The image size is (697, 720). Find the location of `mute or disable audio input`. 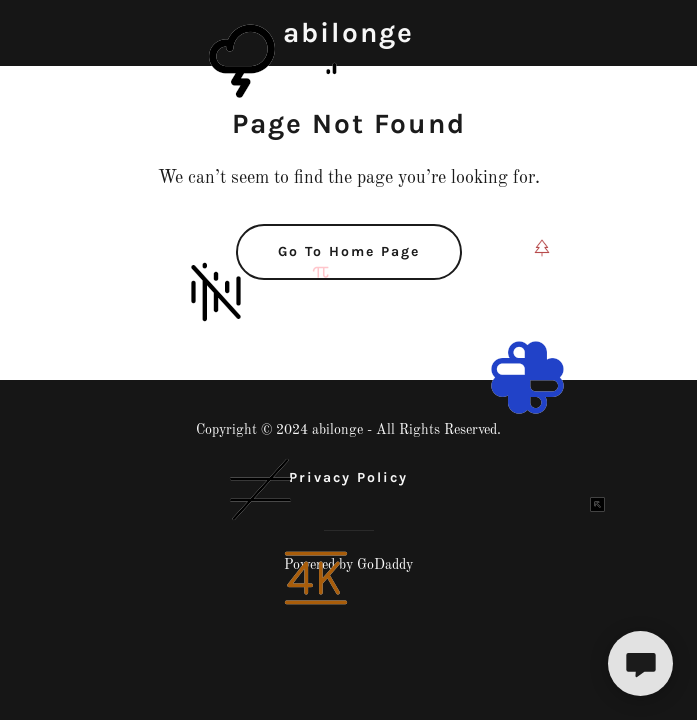

mute or disable audio input is located at coordinates (216, 292).